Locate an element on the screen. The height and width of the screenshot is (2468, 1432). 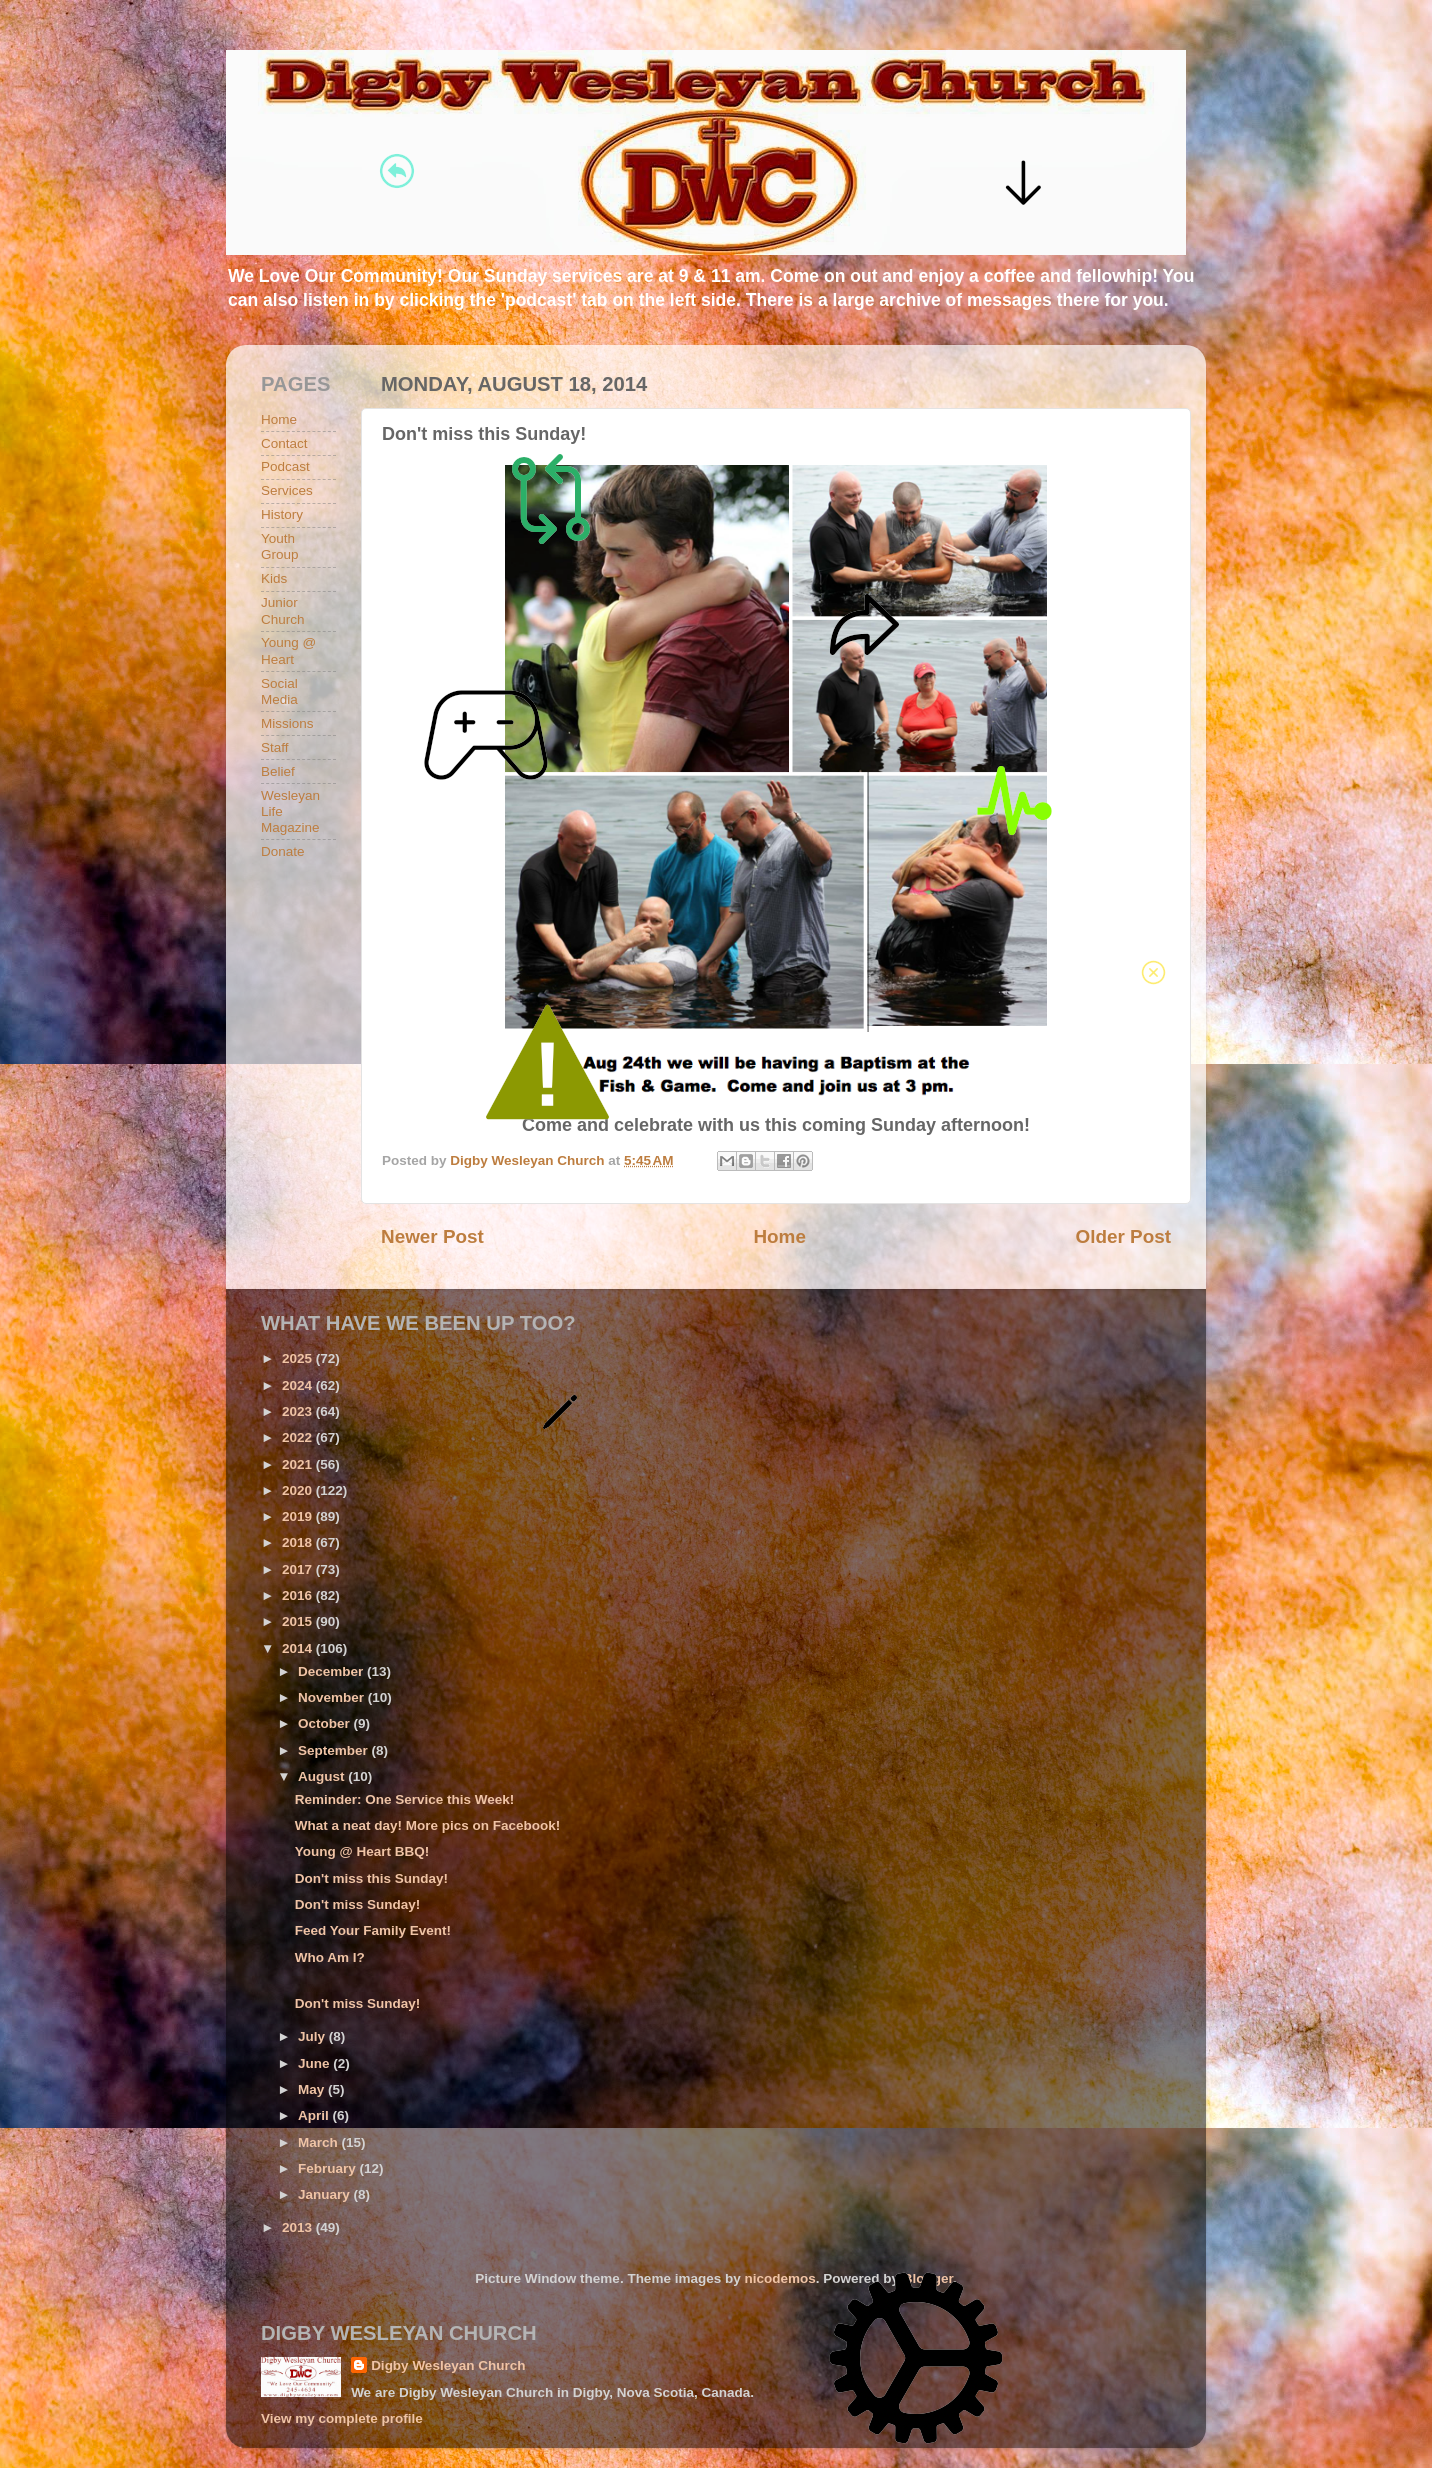
undo the last action is located at coordinates (397, 171).